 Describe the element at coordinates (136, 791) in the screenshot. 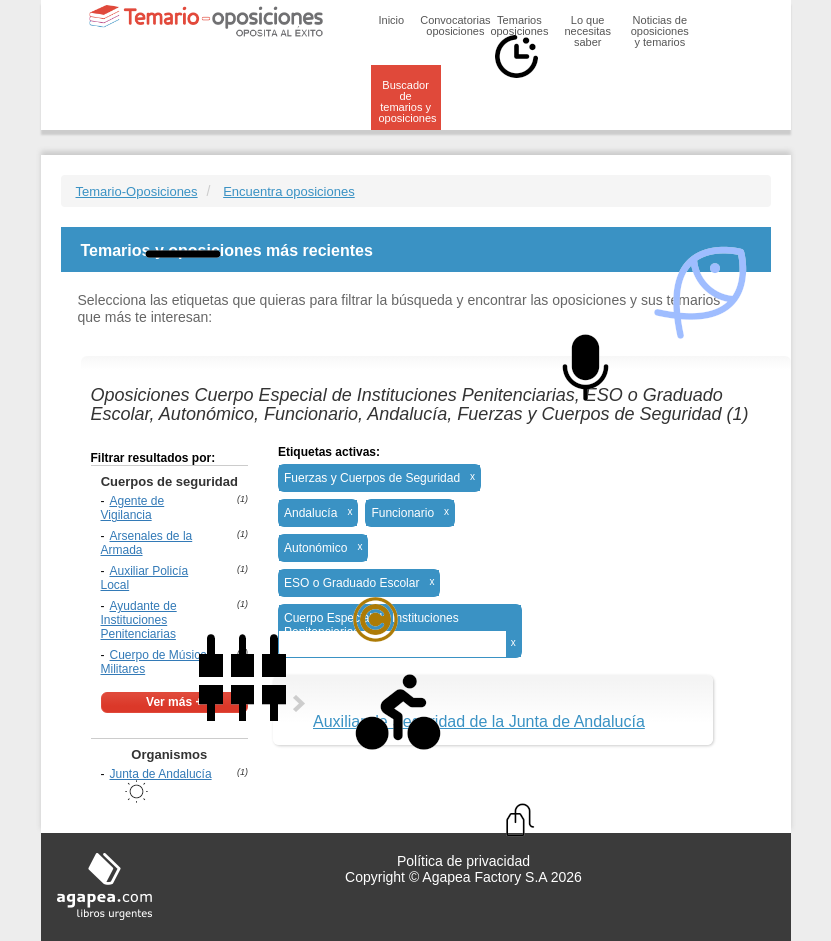

I see `reduce screen brightness` at that location.